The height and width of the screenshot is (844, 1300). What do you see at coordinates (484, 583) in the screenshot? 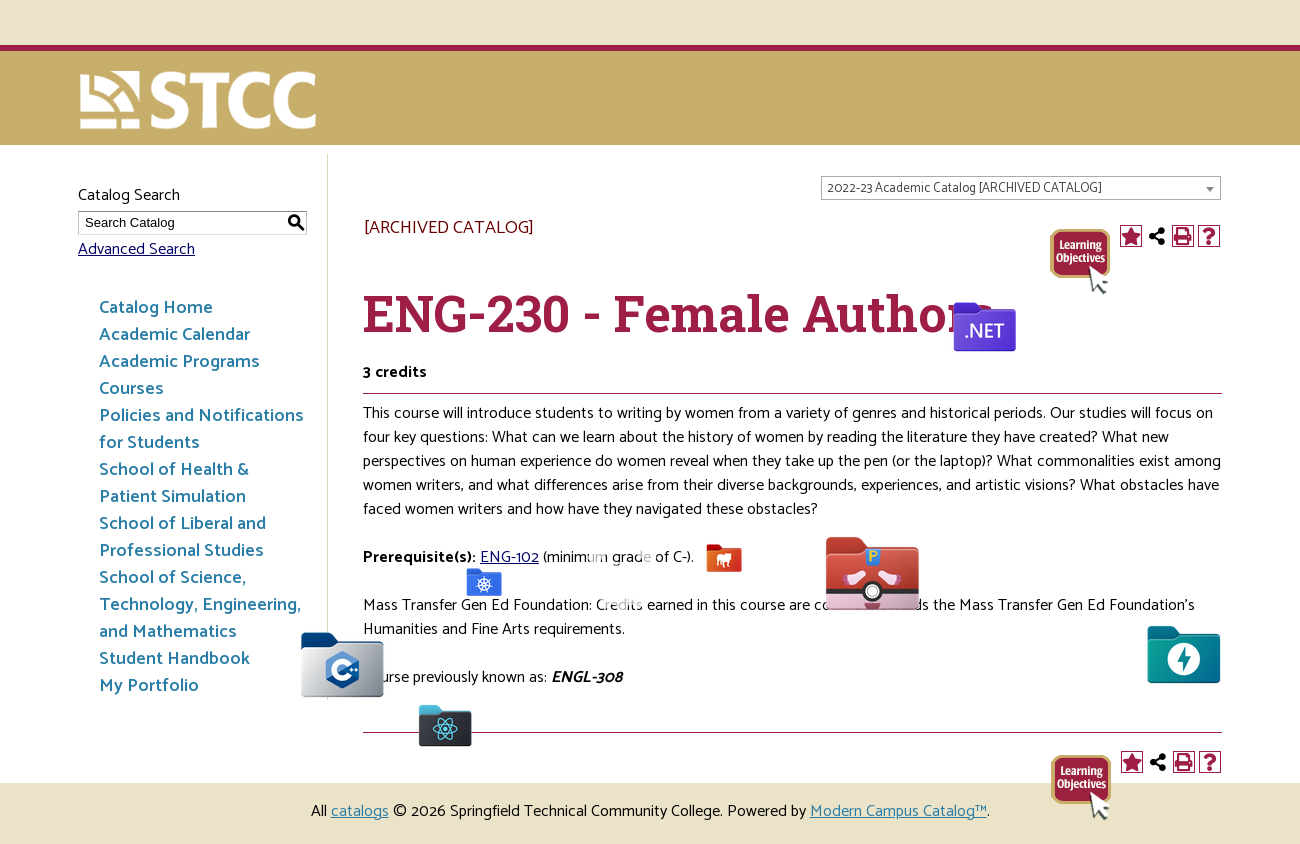
I see `open kubernetes project files` at bounding box center [484, 583].